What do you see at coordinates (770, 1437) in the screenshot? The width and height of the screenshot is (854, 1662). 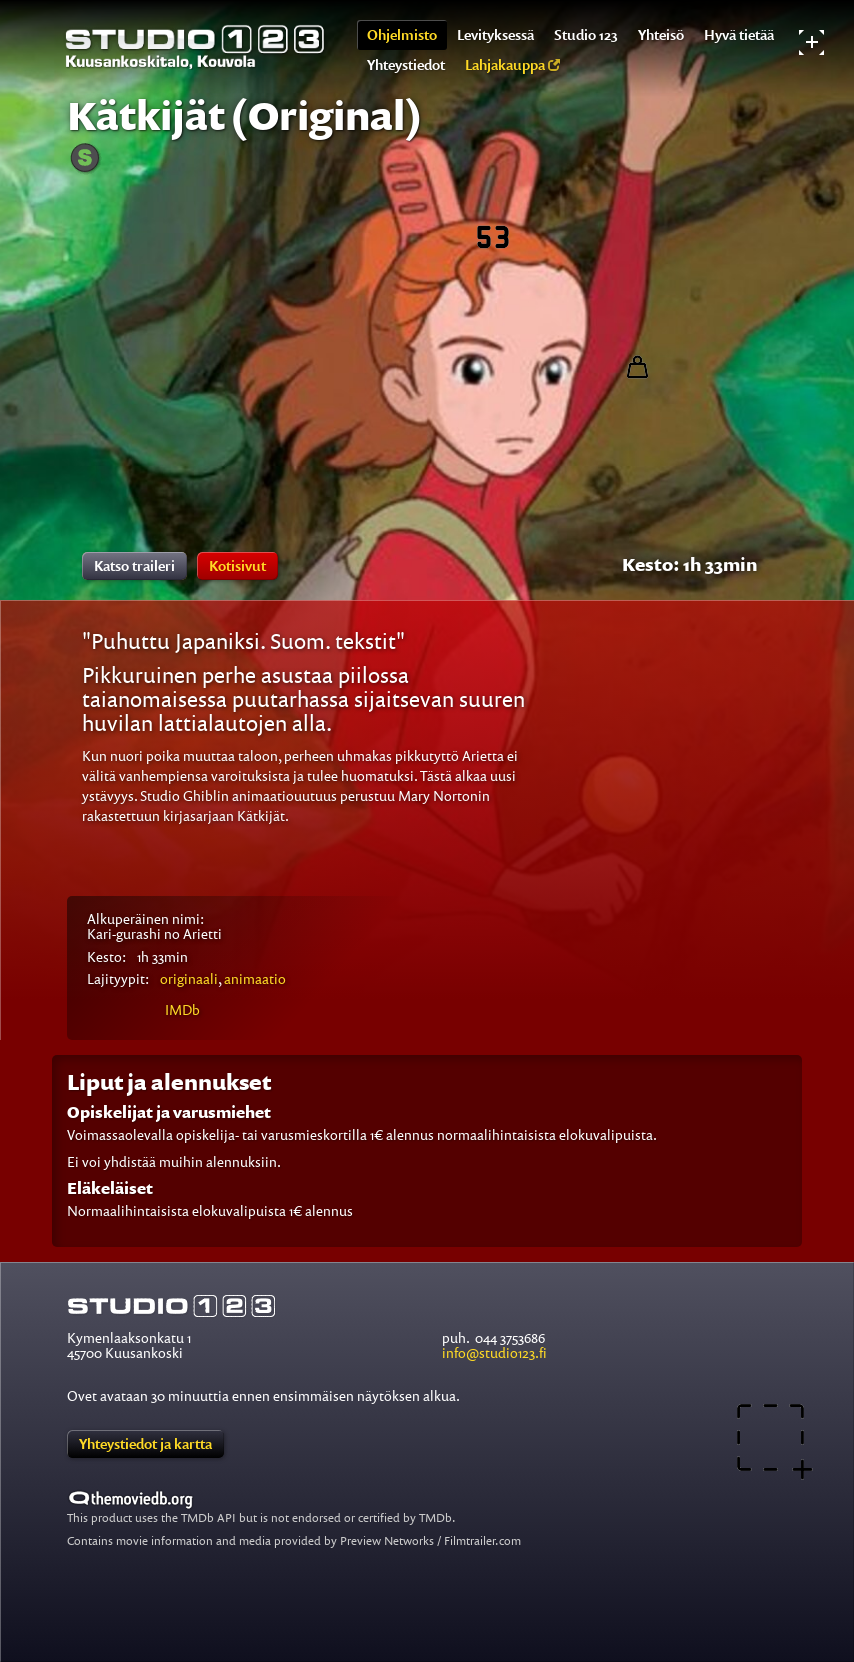 I see `add to current selection` at bounding box center [770, 1437].